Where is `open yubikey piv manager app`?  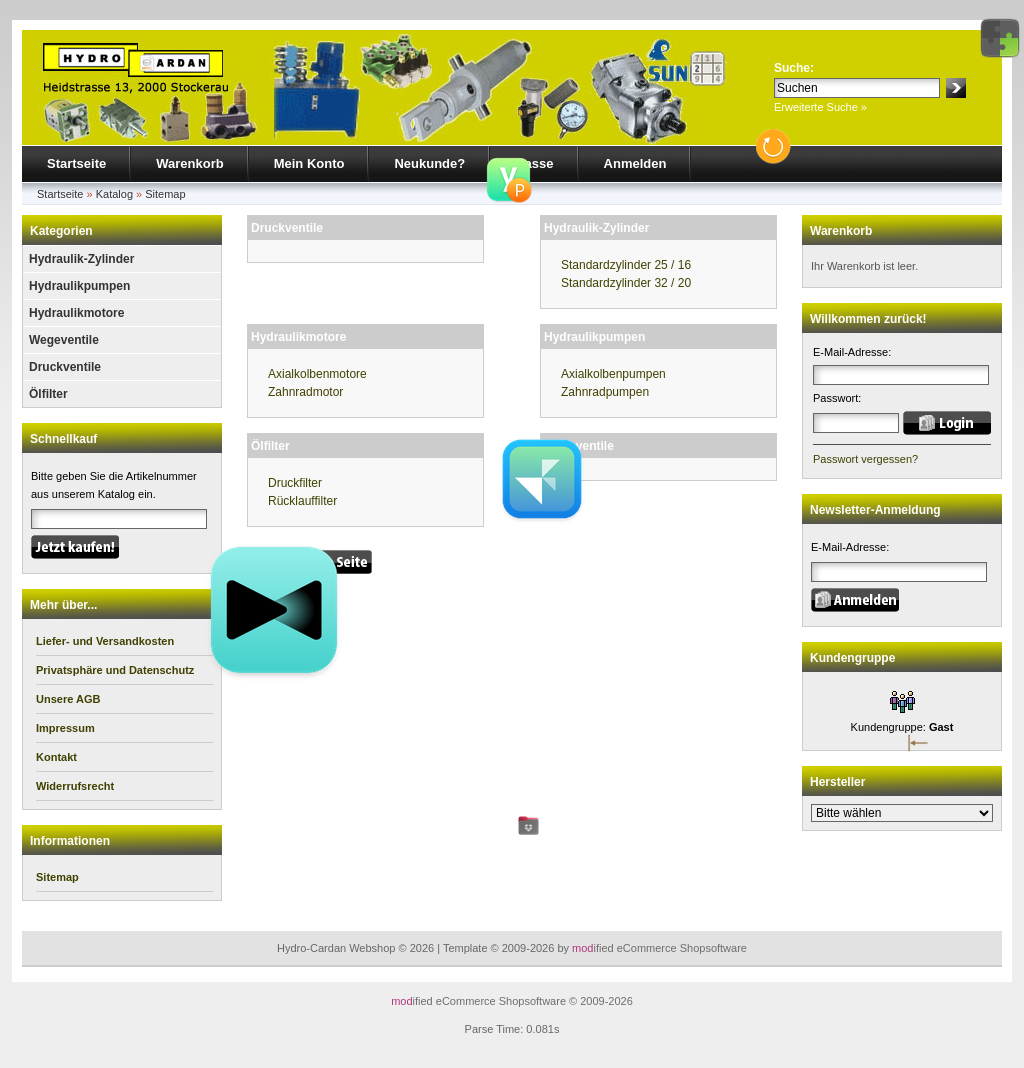 open yubikey piv manager app is located at coordinates (508, 179).